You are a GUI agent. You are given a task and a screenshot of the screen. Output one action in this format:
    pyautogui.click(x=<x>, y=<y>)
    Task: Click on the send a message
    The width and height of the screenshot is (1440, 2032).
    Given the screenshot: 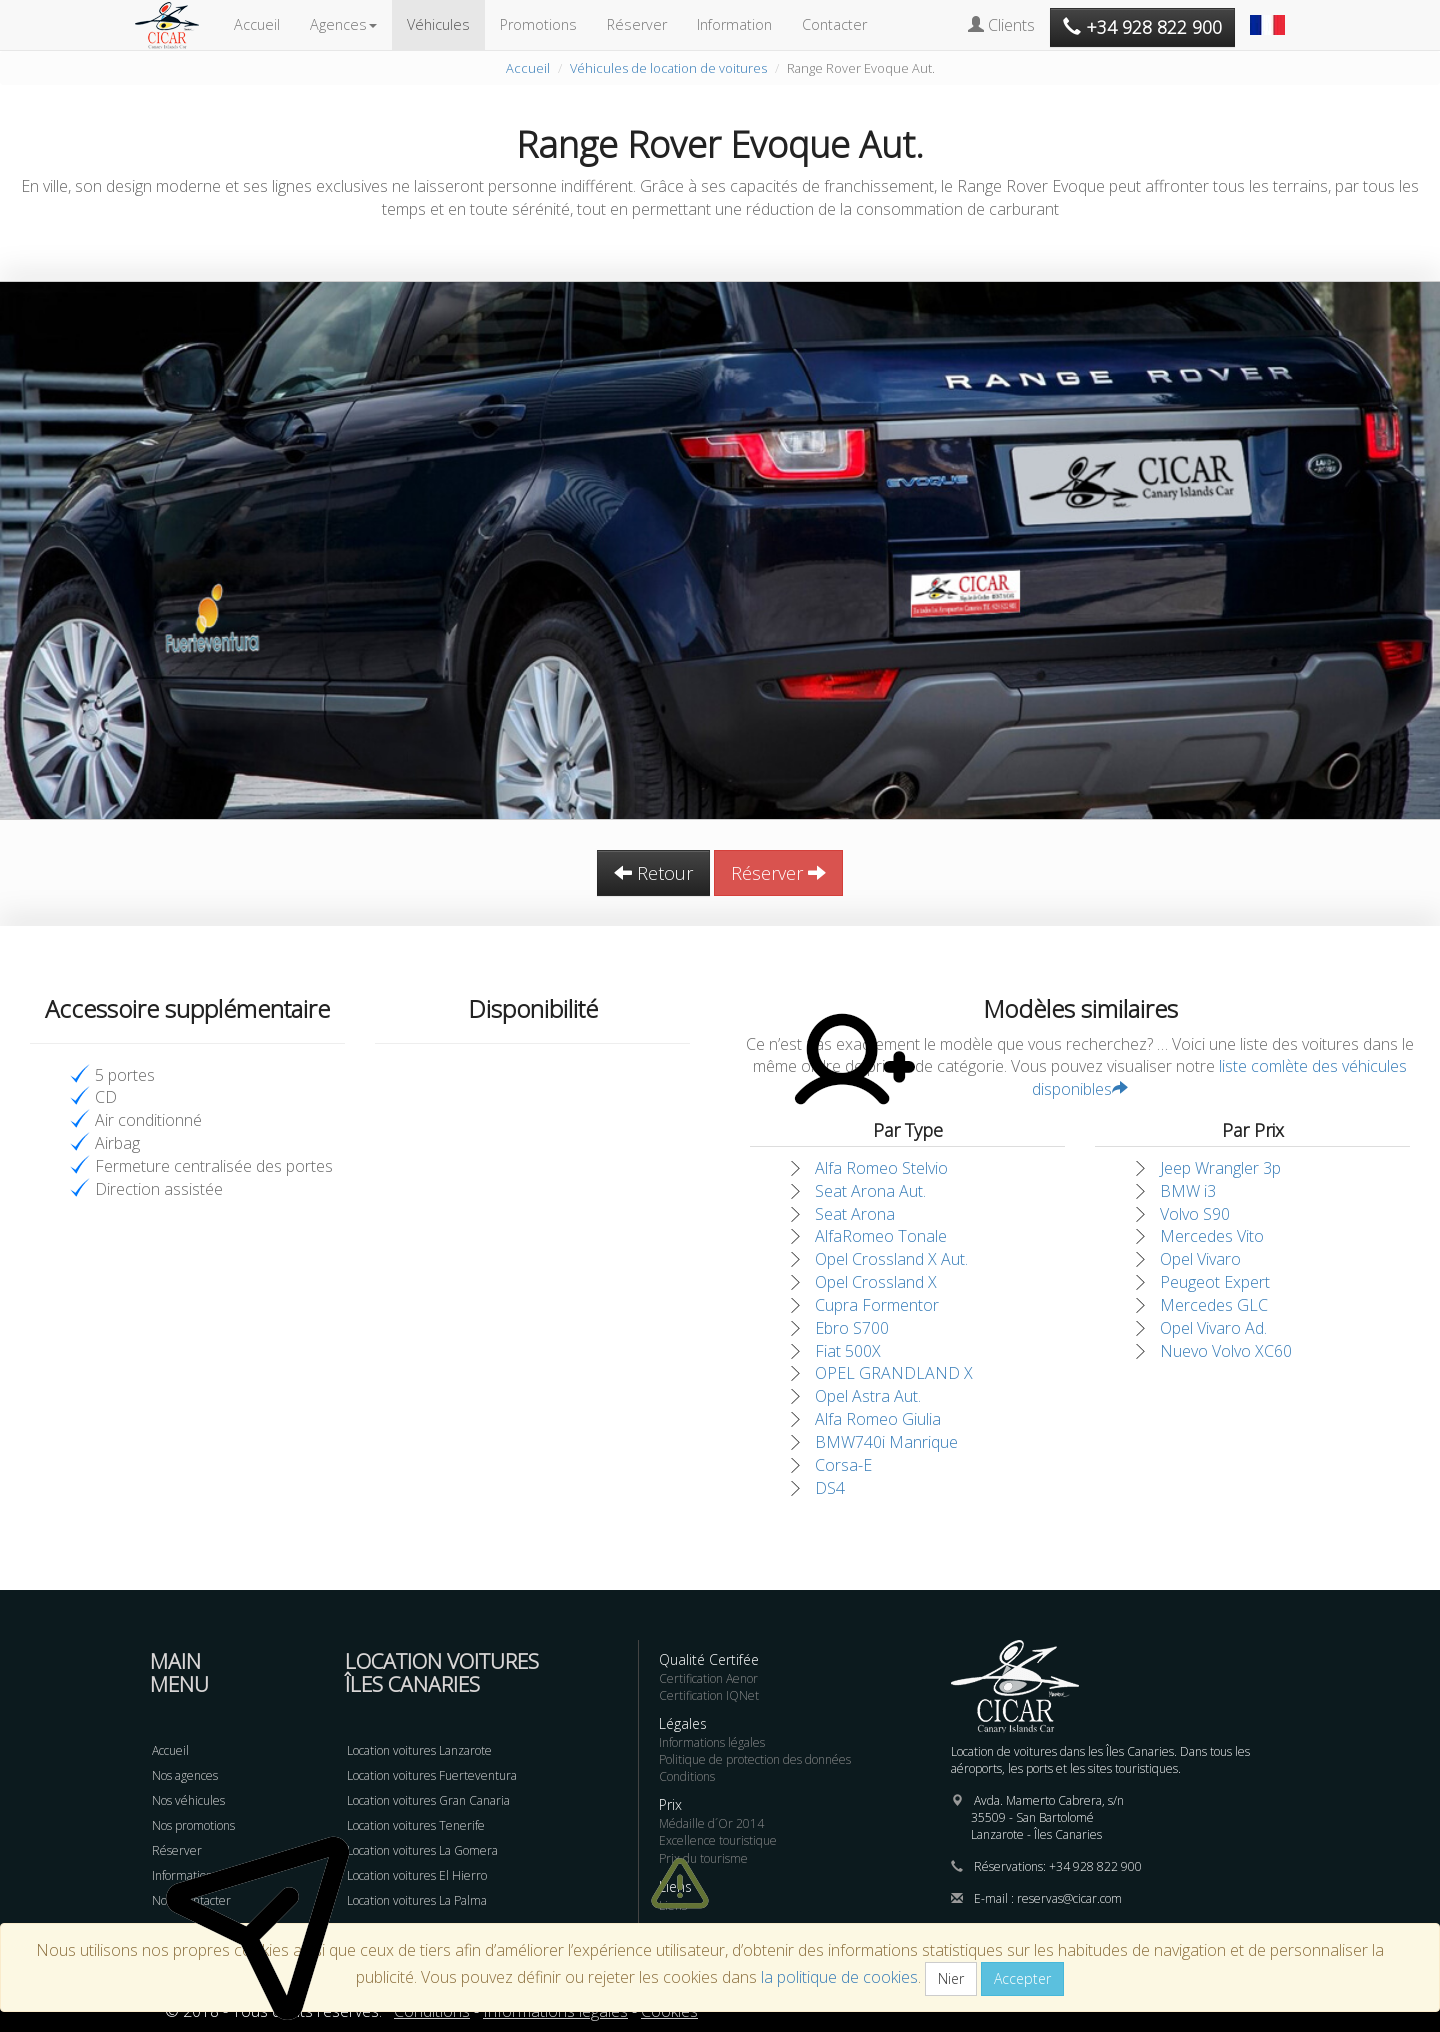 What is the action you would take?
    pyautogui.click(x=264, y=1922)
    